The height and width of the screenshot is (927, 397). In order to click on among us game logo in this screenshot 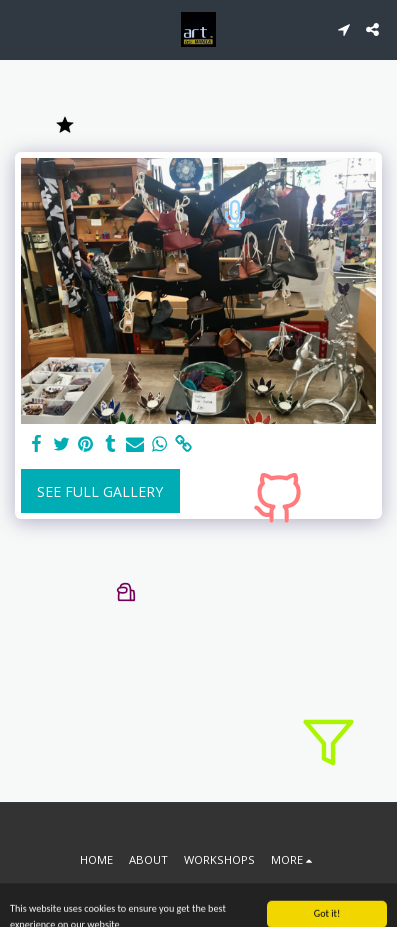, I will do `click(126, 592)`.